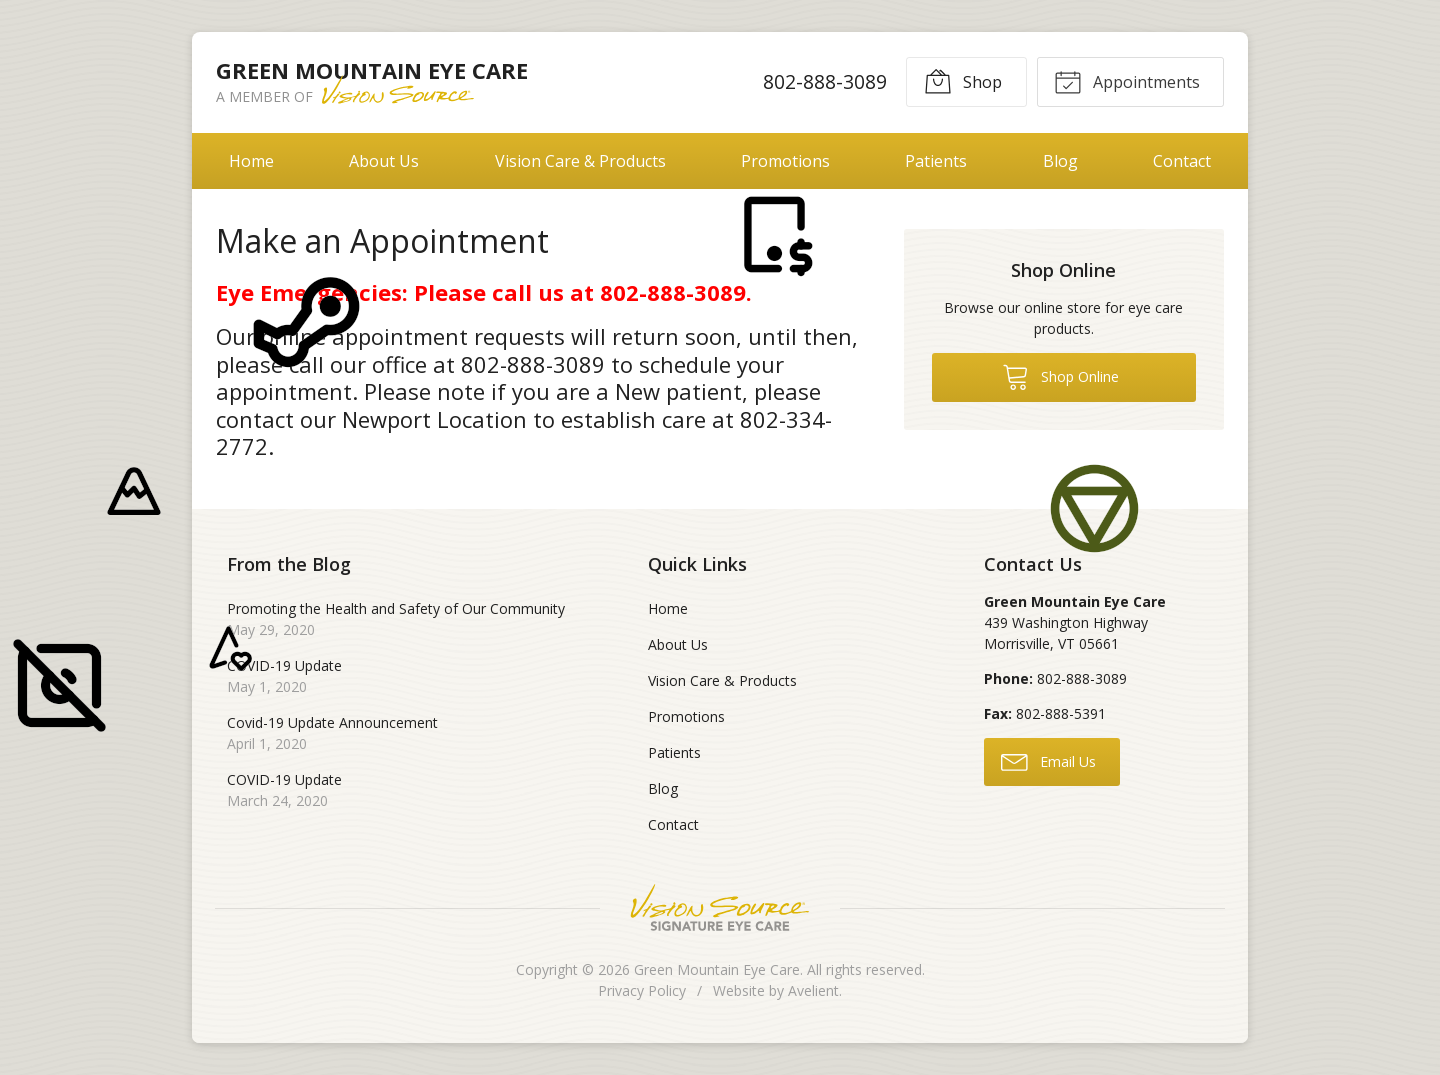 The width and height of the screenshot is (1440, 1075). I want to click on access tablet payment or billing settings, so click(774, 234).